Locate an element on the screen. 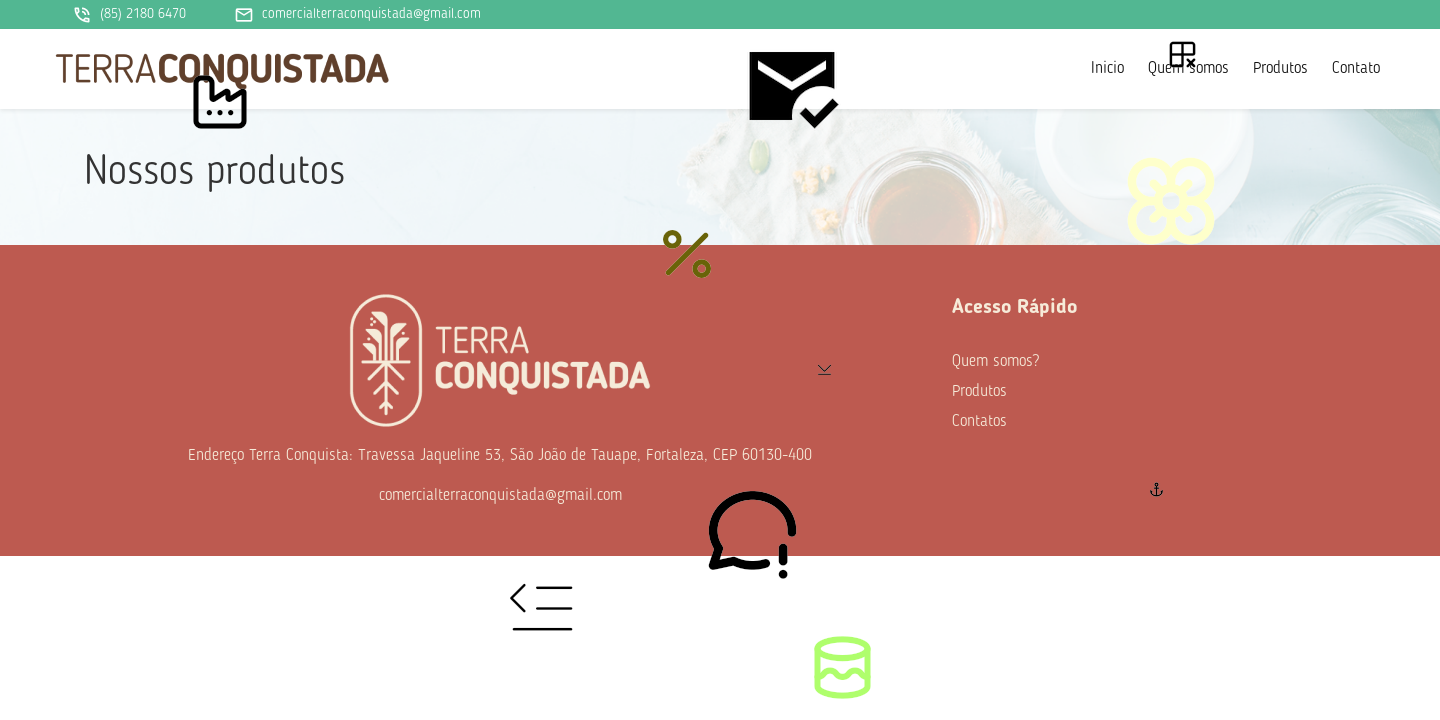 This screenshot has width=1440, height=720. indicates an urgent or important message is located at coordinates (752, 530).